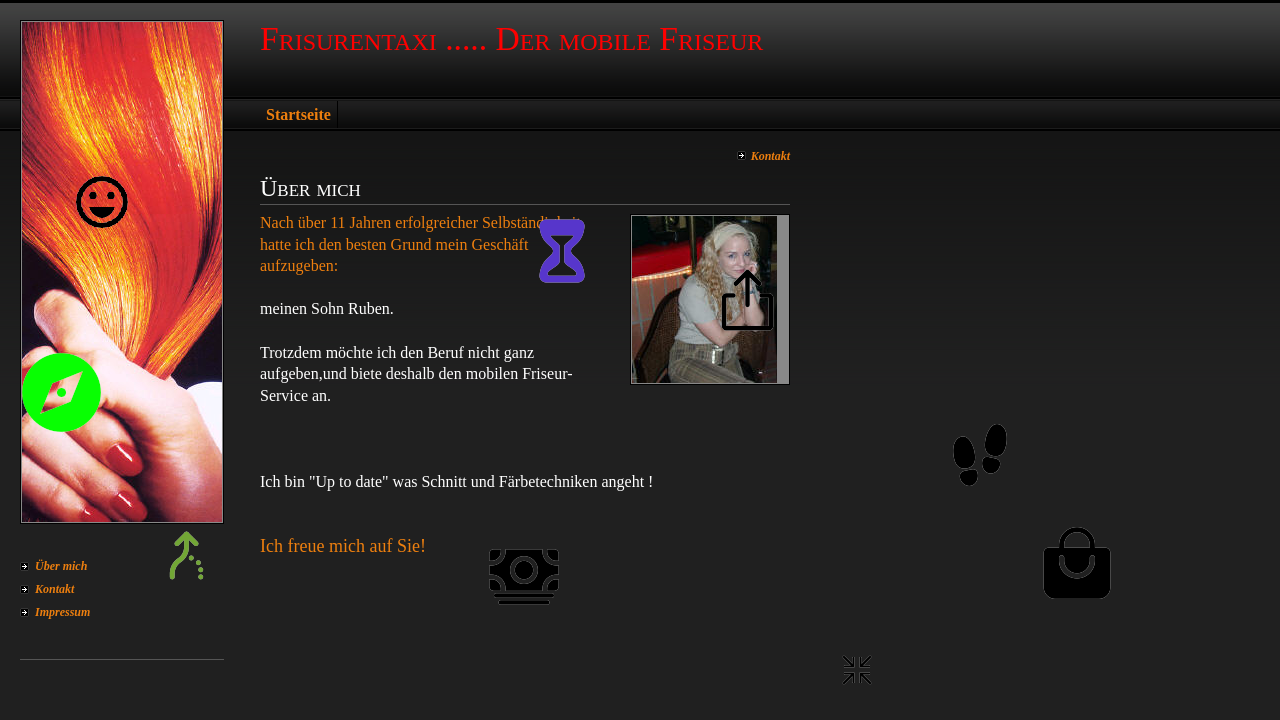 The height and width of the screenshot is (720, 1280). What do you see at coordinates (747, 302) in the screenshot?
I see `export or share content to another app` at bounding box center [747, 302].